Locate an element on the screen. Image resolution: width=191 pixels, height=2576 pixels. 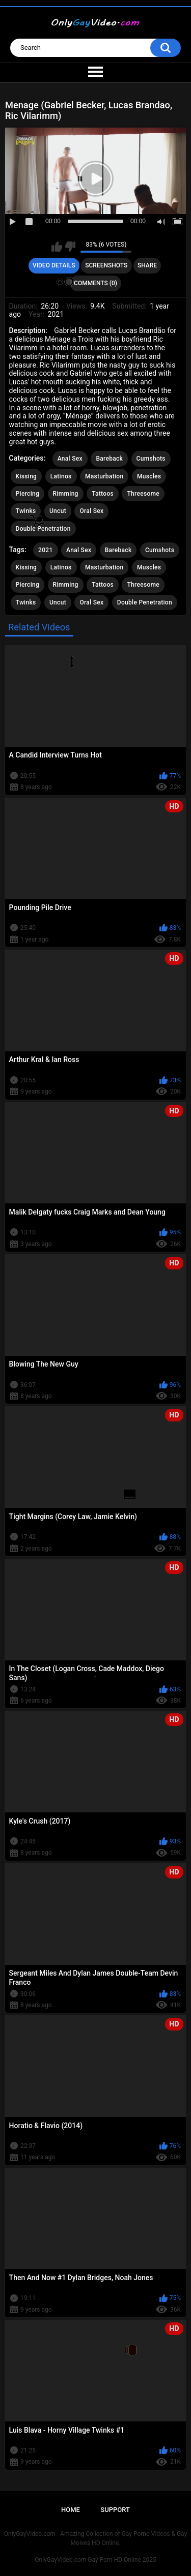
access speaker group settings is located at coordinates (95, 1677).